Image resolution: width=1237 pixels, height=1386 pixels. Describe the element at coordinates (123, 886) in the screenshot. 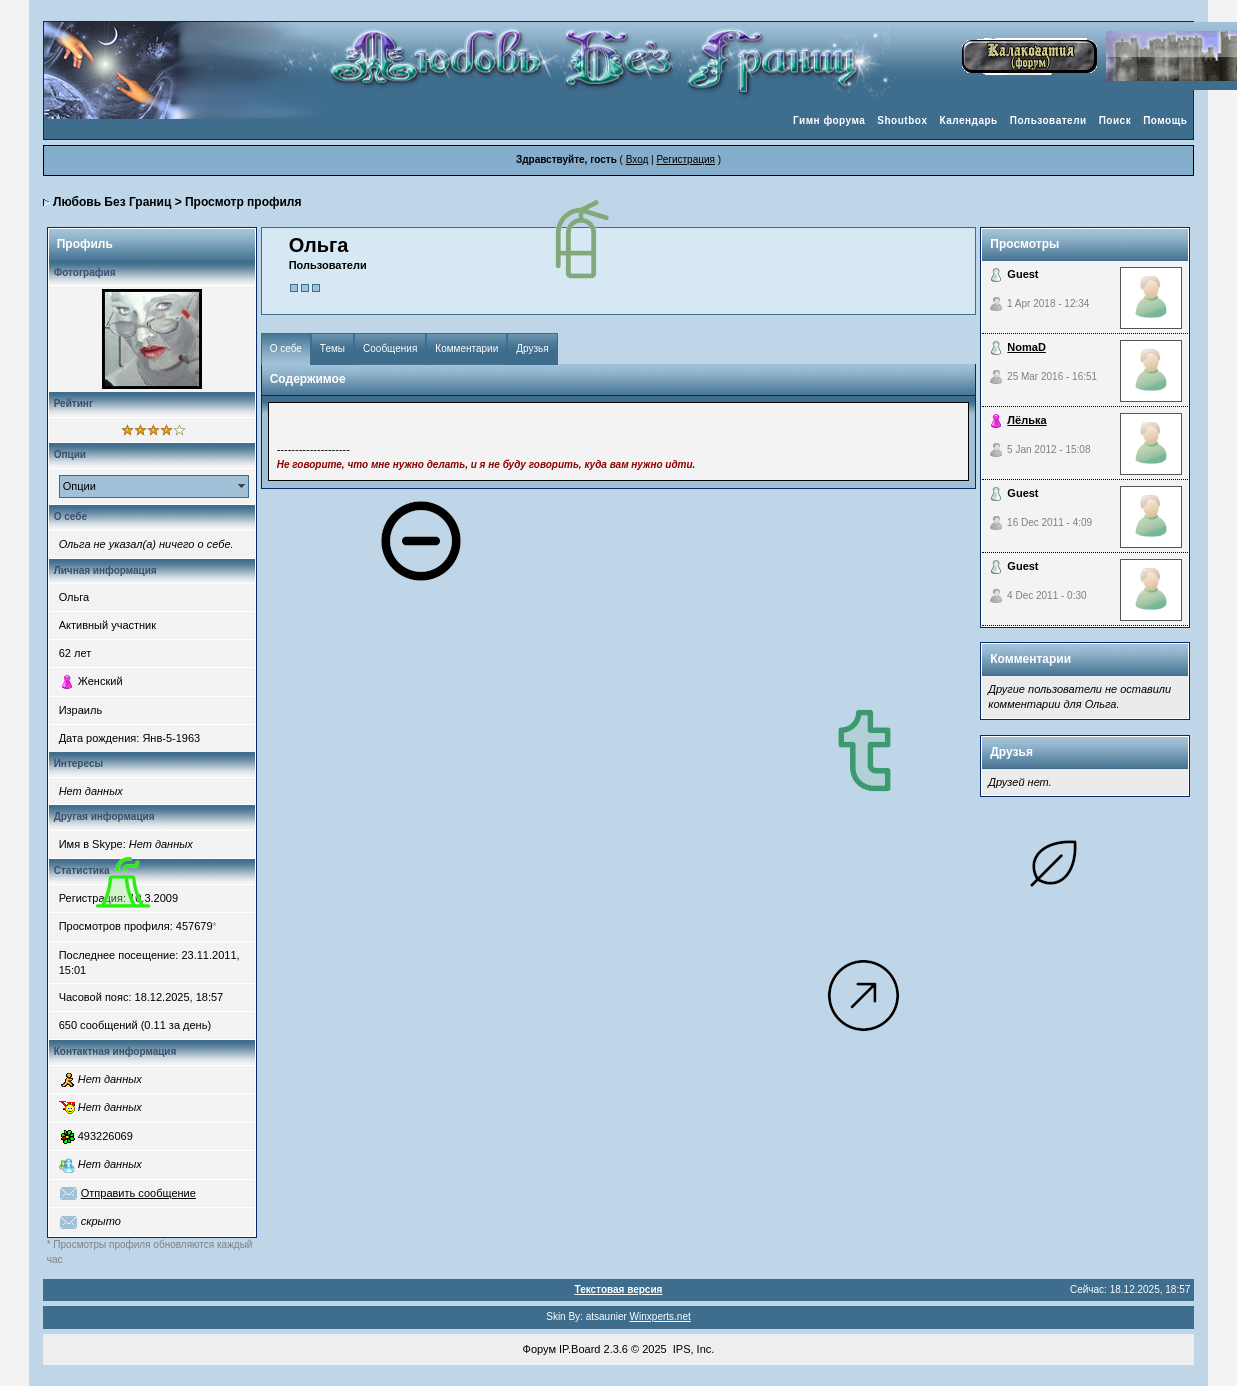

I see `indicates nuclear power or energy facility` at that location.